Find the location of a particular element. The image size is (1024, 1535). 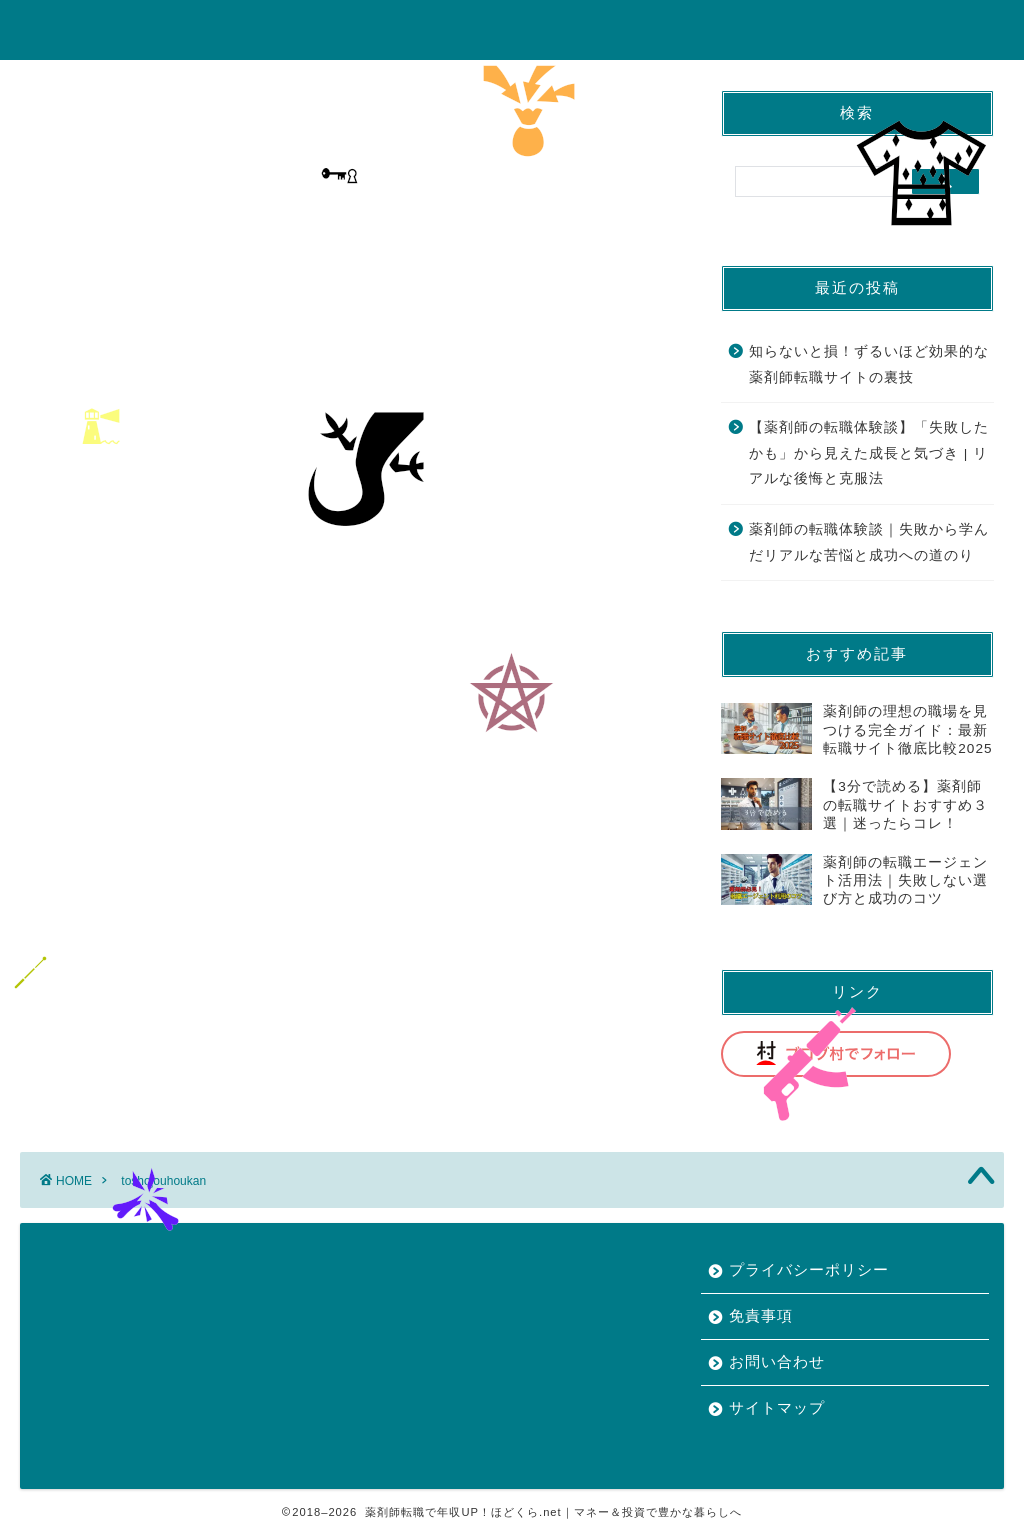

equip armor or defensive gear is located at coordinates (921, 173).